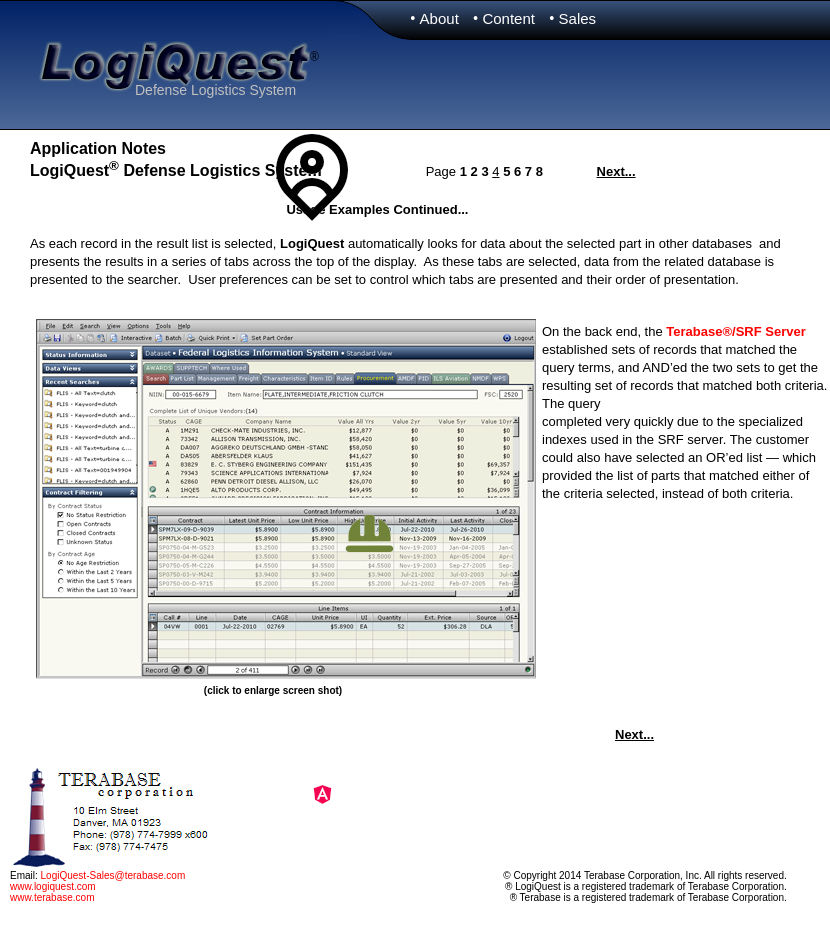 The height and width of the screenshot is (927, 830). Describe the element at coordinates (322, 794) in the screenshot. I see `angular framework logo` at that location.